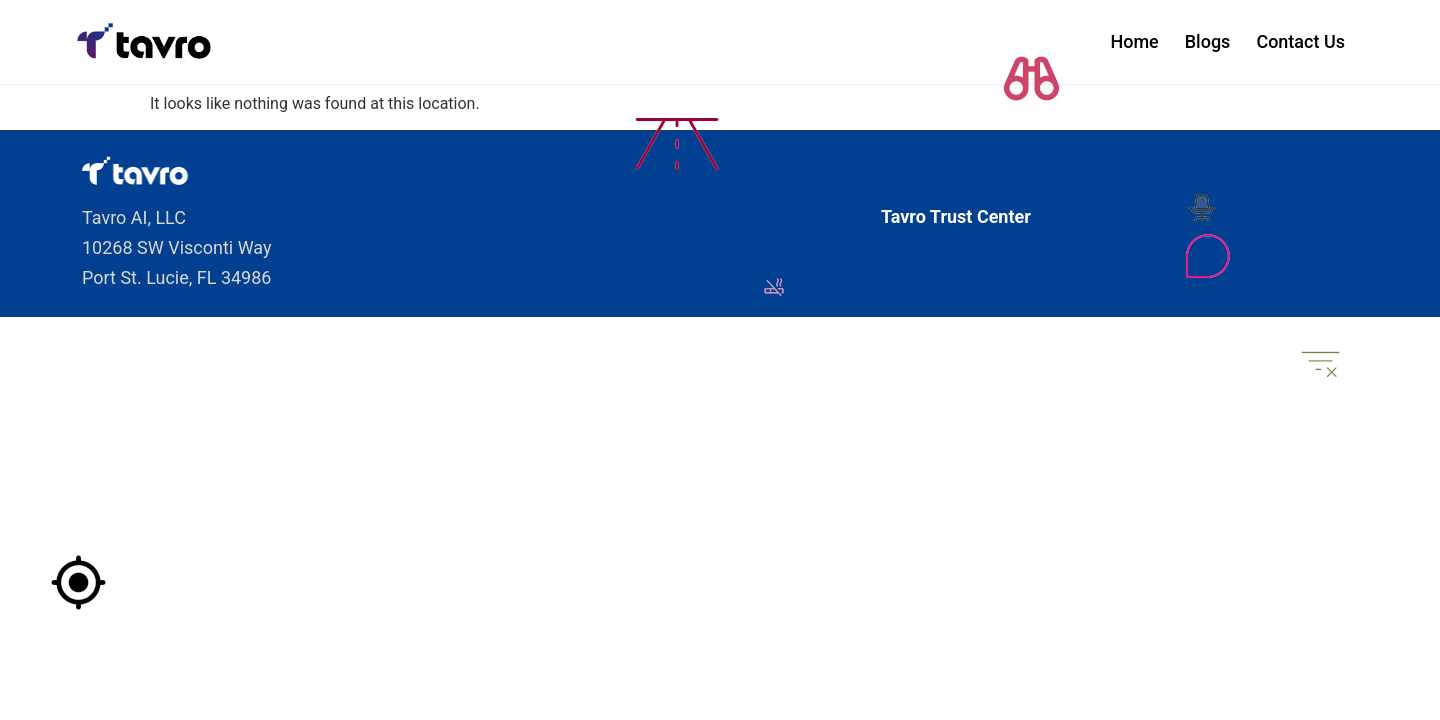 The height and width of the screenshot is (720, 1440). What do you see at coordinates (677, 144) in the screenshot?
I see `view directions or navigation` at bounding box center [677, 144].